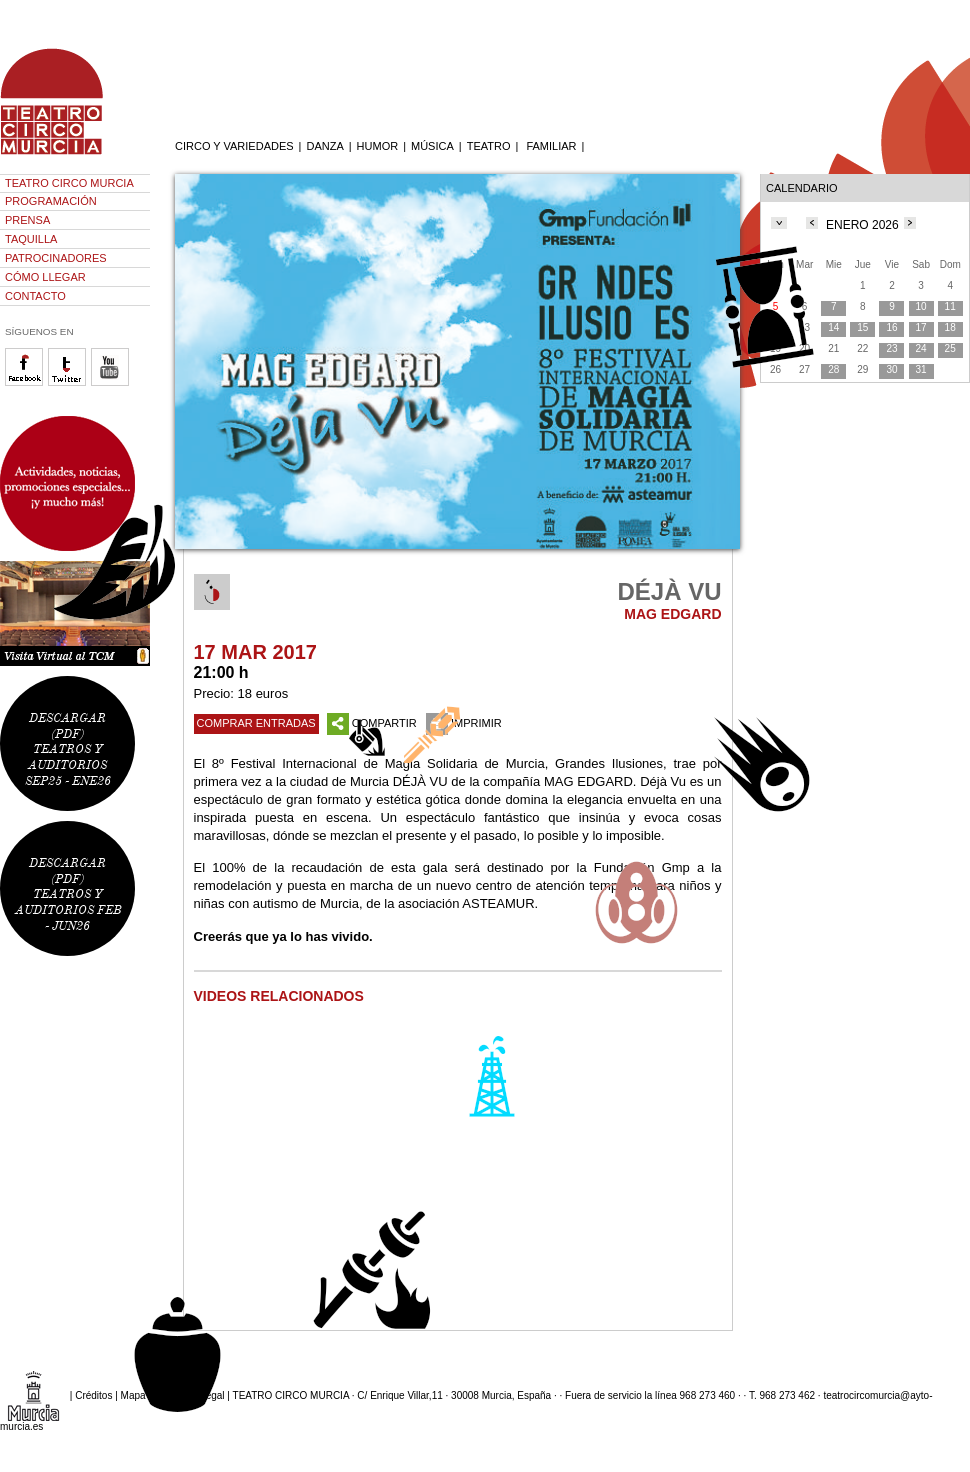  I want to click on pour molten metal in a crafting game, so click(366, 737).